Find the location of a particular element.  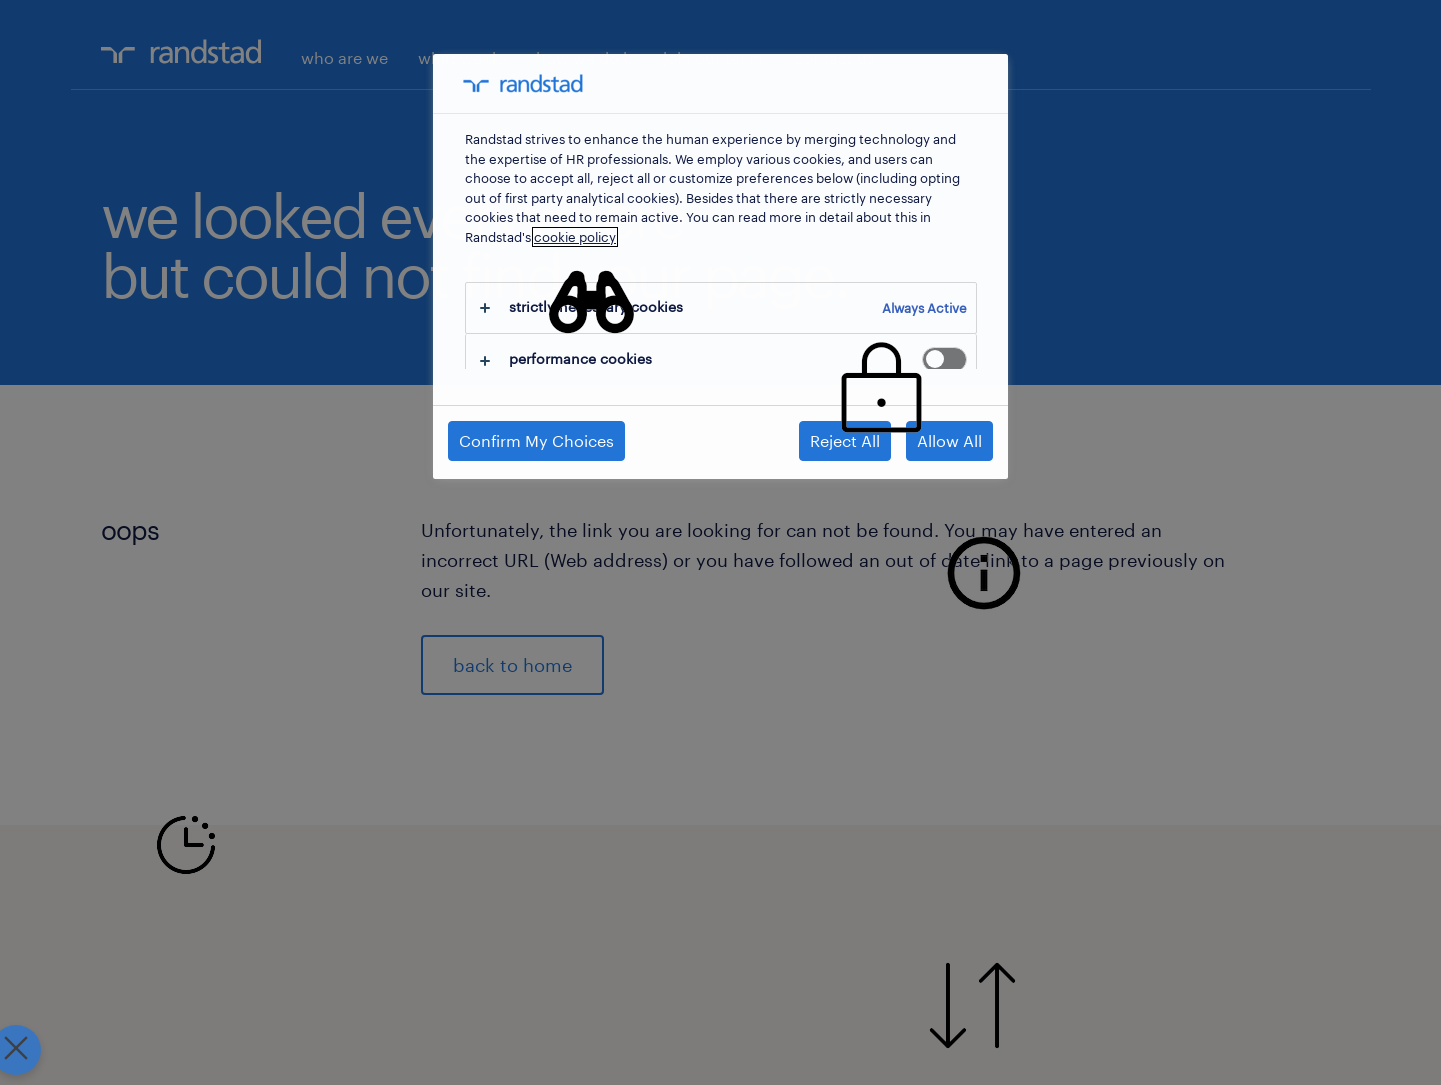

indicates a locked or secured item is located at coordinates (881, 392).